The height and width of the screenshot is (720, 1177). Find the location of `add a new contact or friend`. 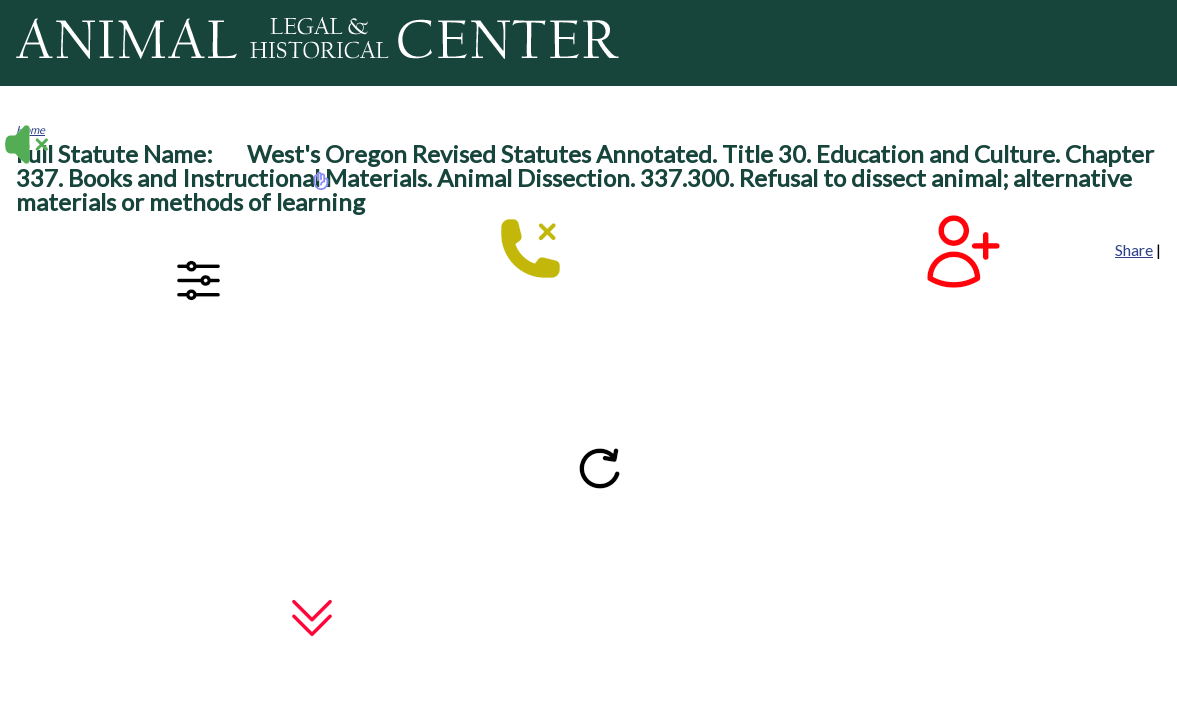

add a new contact or friend is located at coordinates (963, 251).